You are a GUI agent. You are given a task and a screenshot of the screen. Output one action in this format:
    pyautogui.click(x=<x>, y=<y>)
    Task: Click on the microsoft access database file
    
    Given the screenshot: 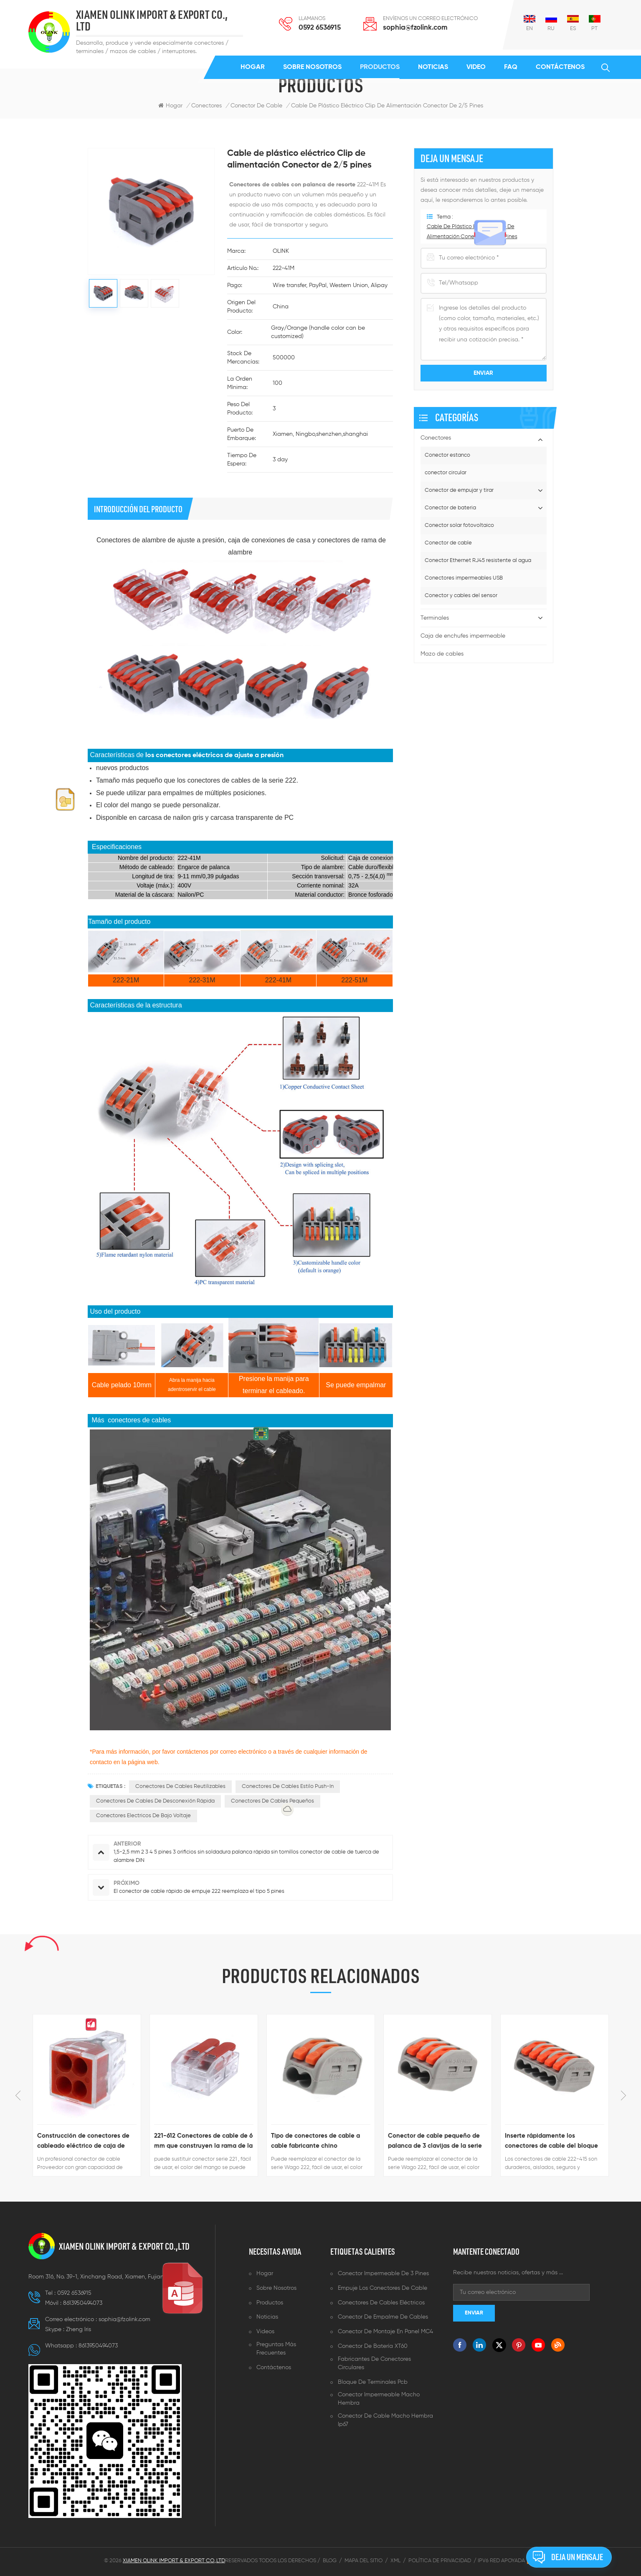 What is the action you would take?
    pyautogui.click(x=182, y=2288)
    